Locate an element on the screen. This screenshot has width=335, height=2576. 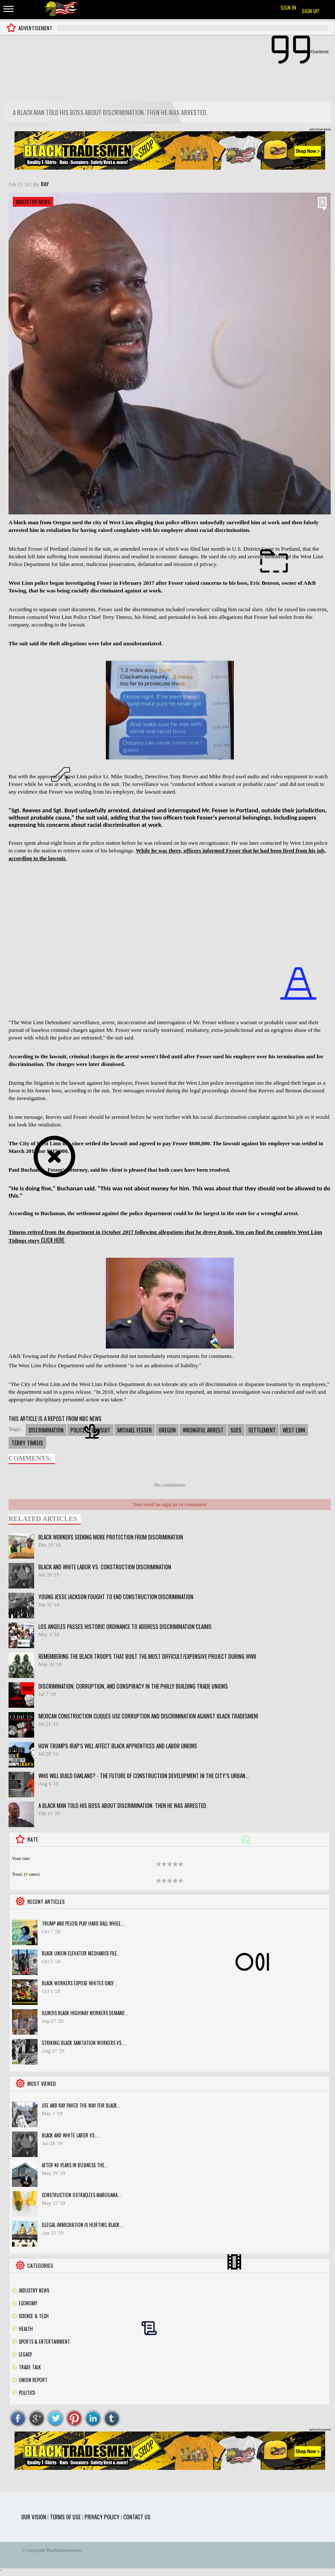
indicates an area under construction or maintenance is located at coordinates (298, 984).